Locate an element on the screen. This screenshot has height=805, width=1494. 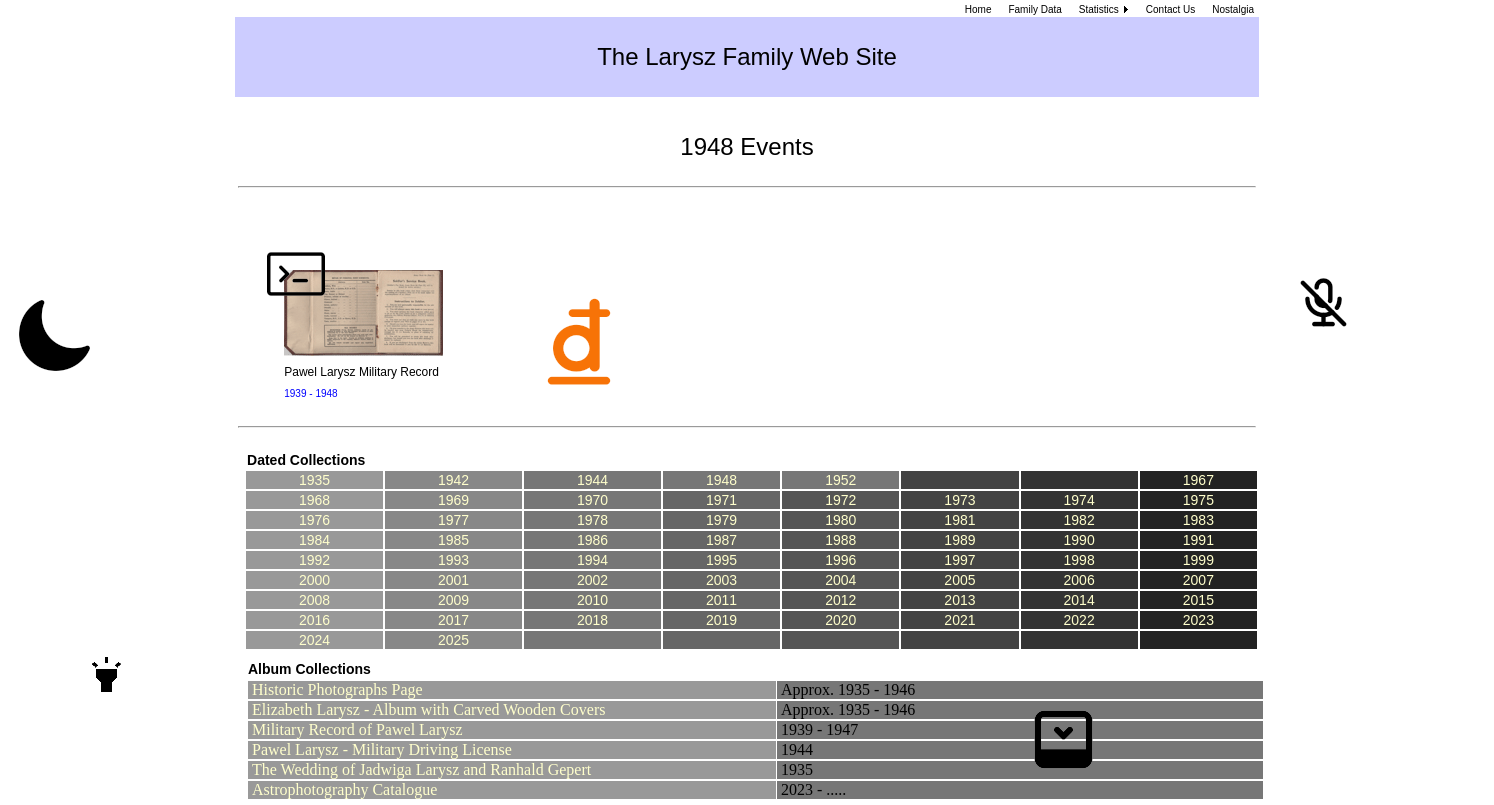
highlight selected text is located at coordinates (106, 674).